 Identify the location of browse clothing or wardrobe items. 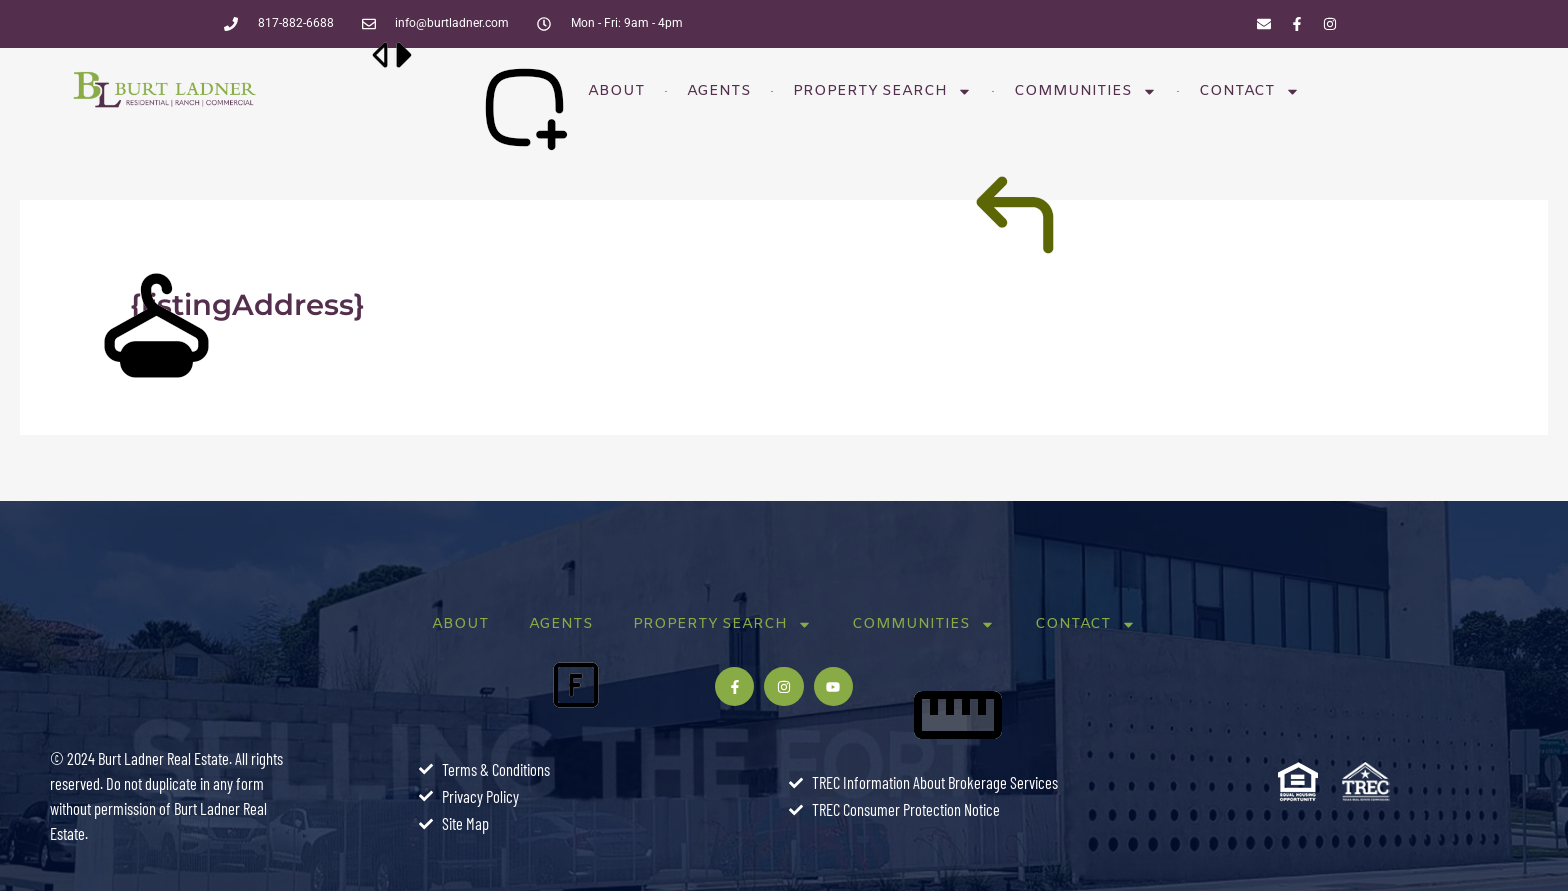
(156, 325).